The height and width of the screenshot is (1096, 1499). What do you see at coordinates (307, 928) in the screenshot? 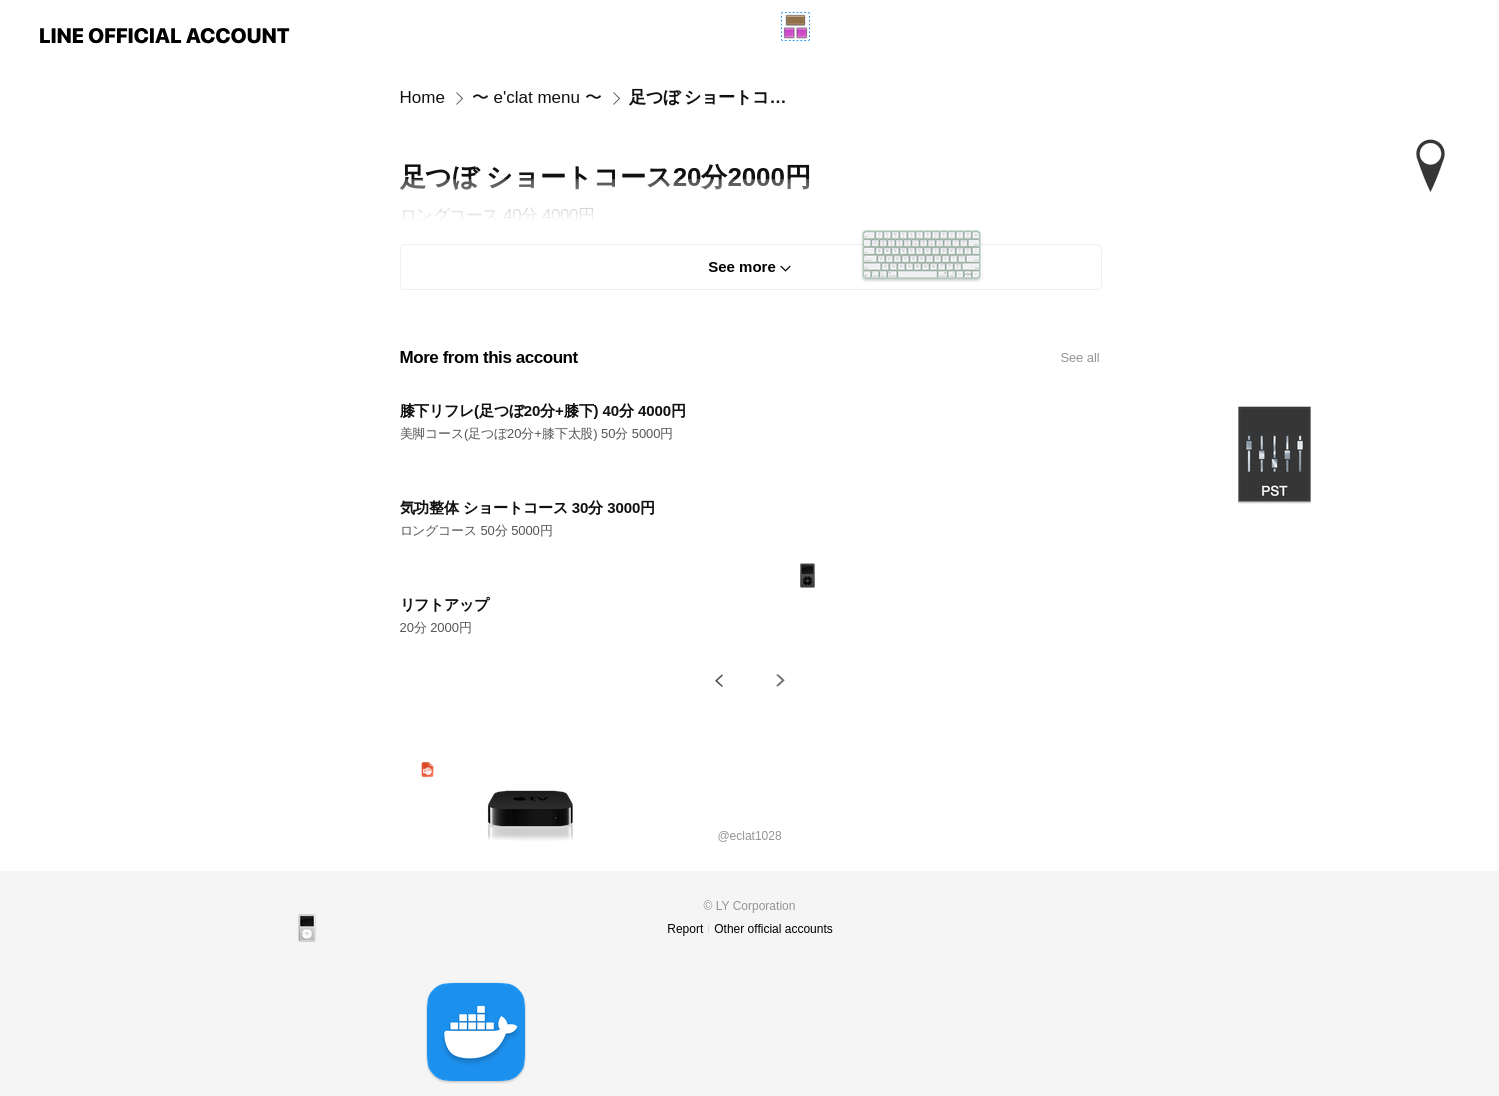
I see `access ipod classic device settings` at bounding box center [307, 928].